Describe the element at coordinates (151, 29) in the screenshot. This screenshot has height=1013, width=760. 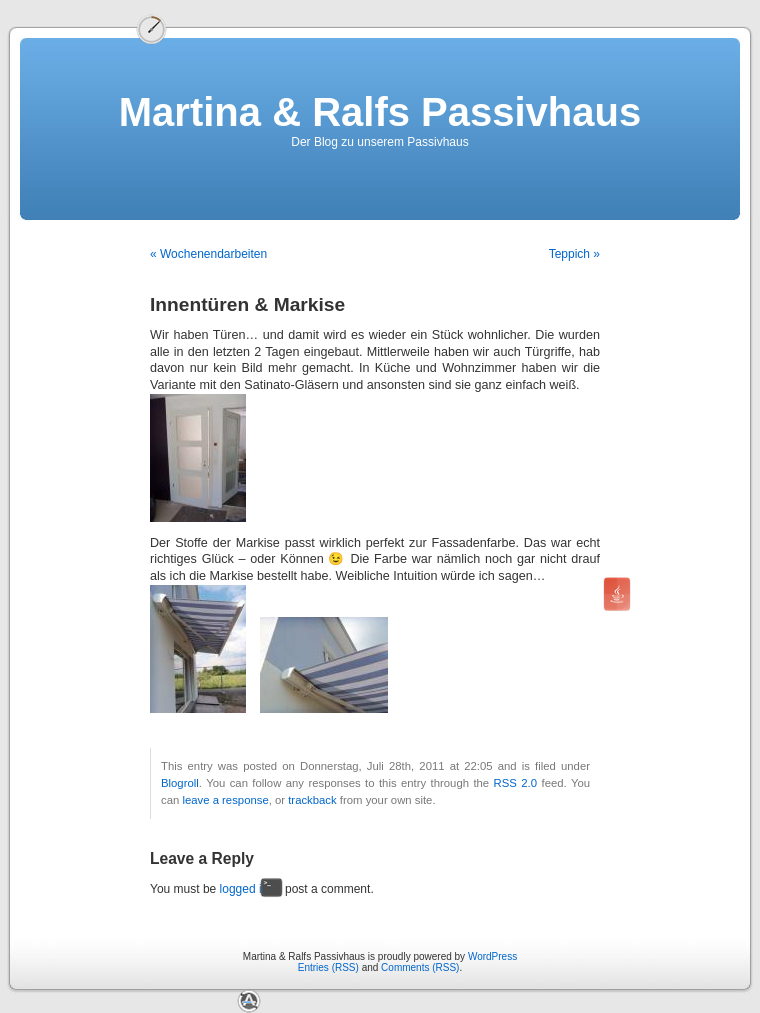
I see `open sysprof system profiler application` at that location.